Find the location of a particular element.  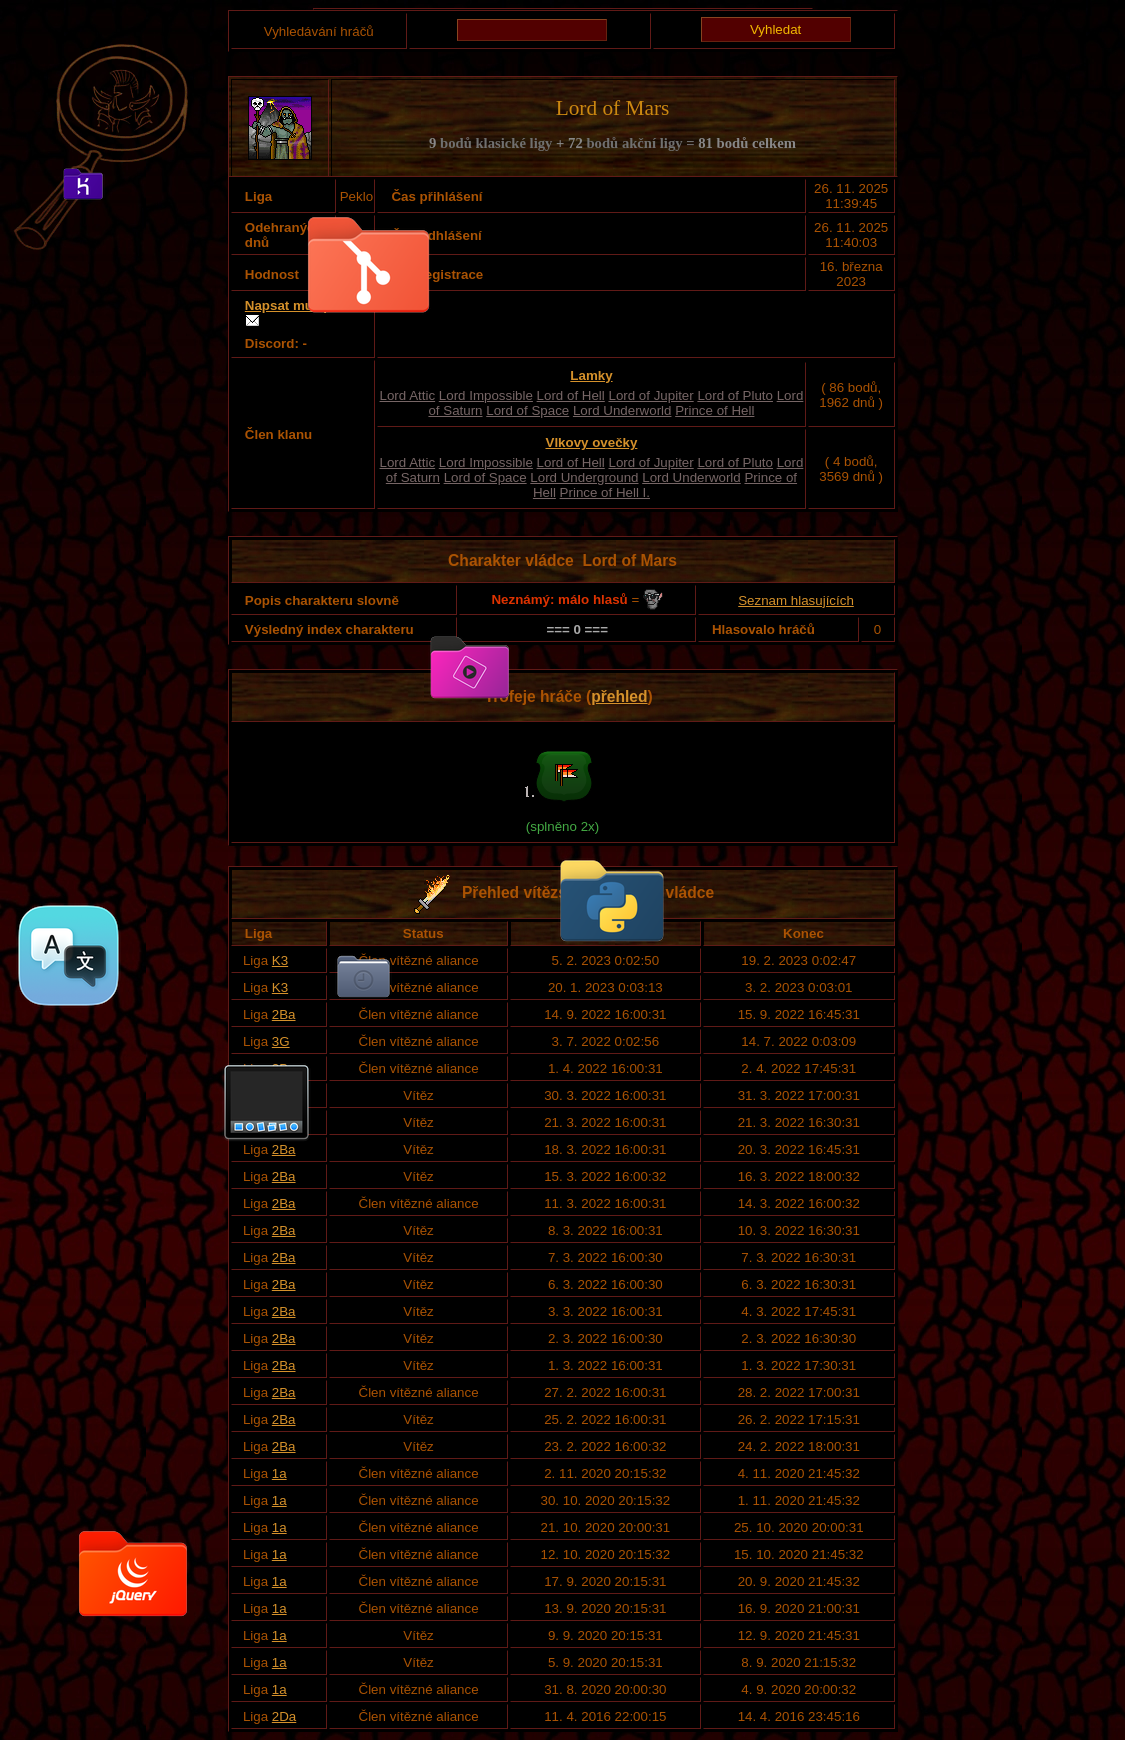

access the dock settings or preferences is located at coordinates (266, 1102).